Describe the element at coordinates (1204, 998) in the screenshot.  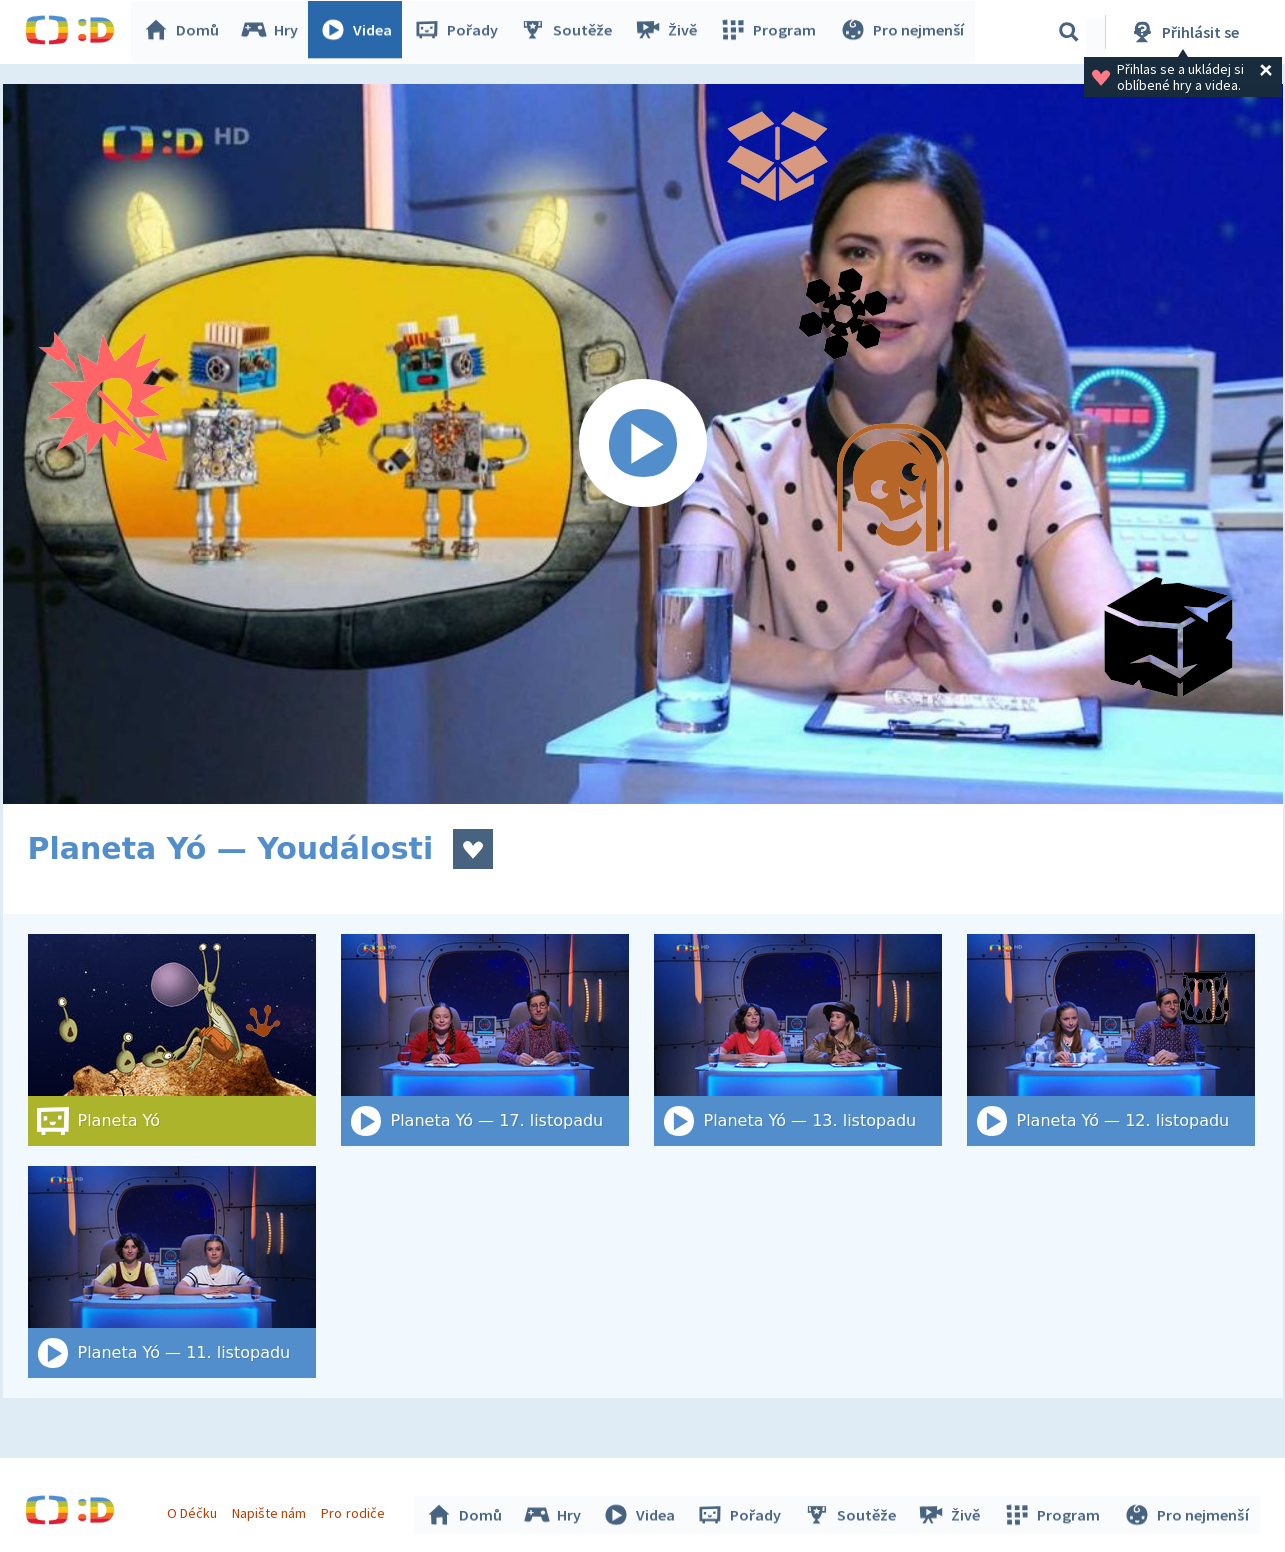
I see `view dental health or teeth status` at that location.